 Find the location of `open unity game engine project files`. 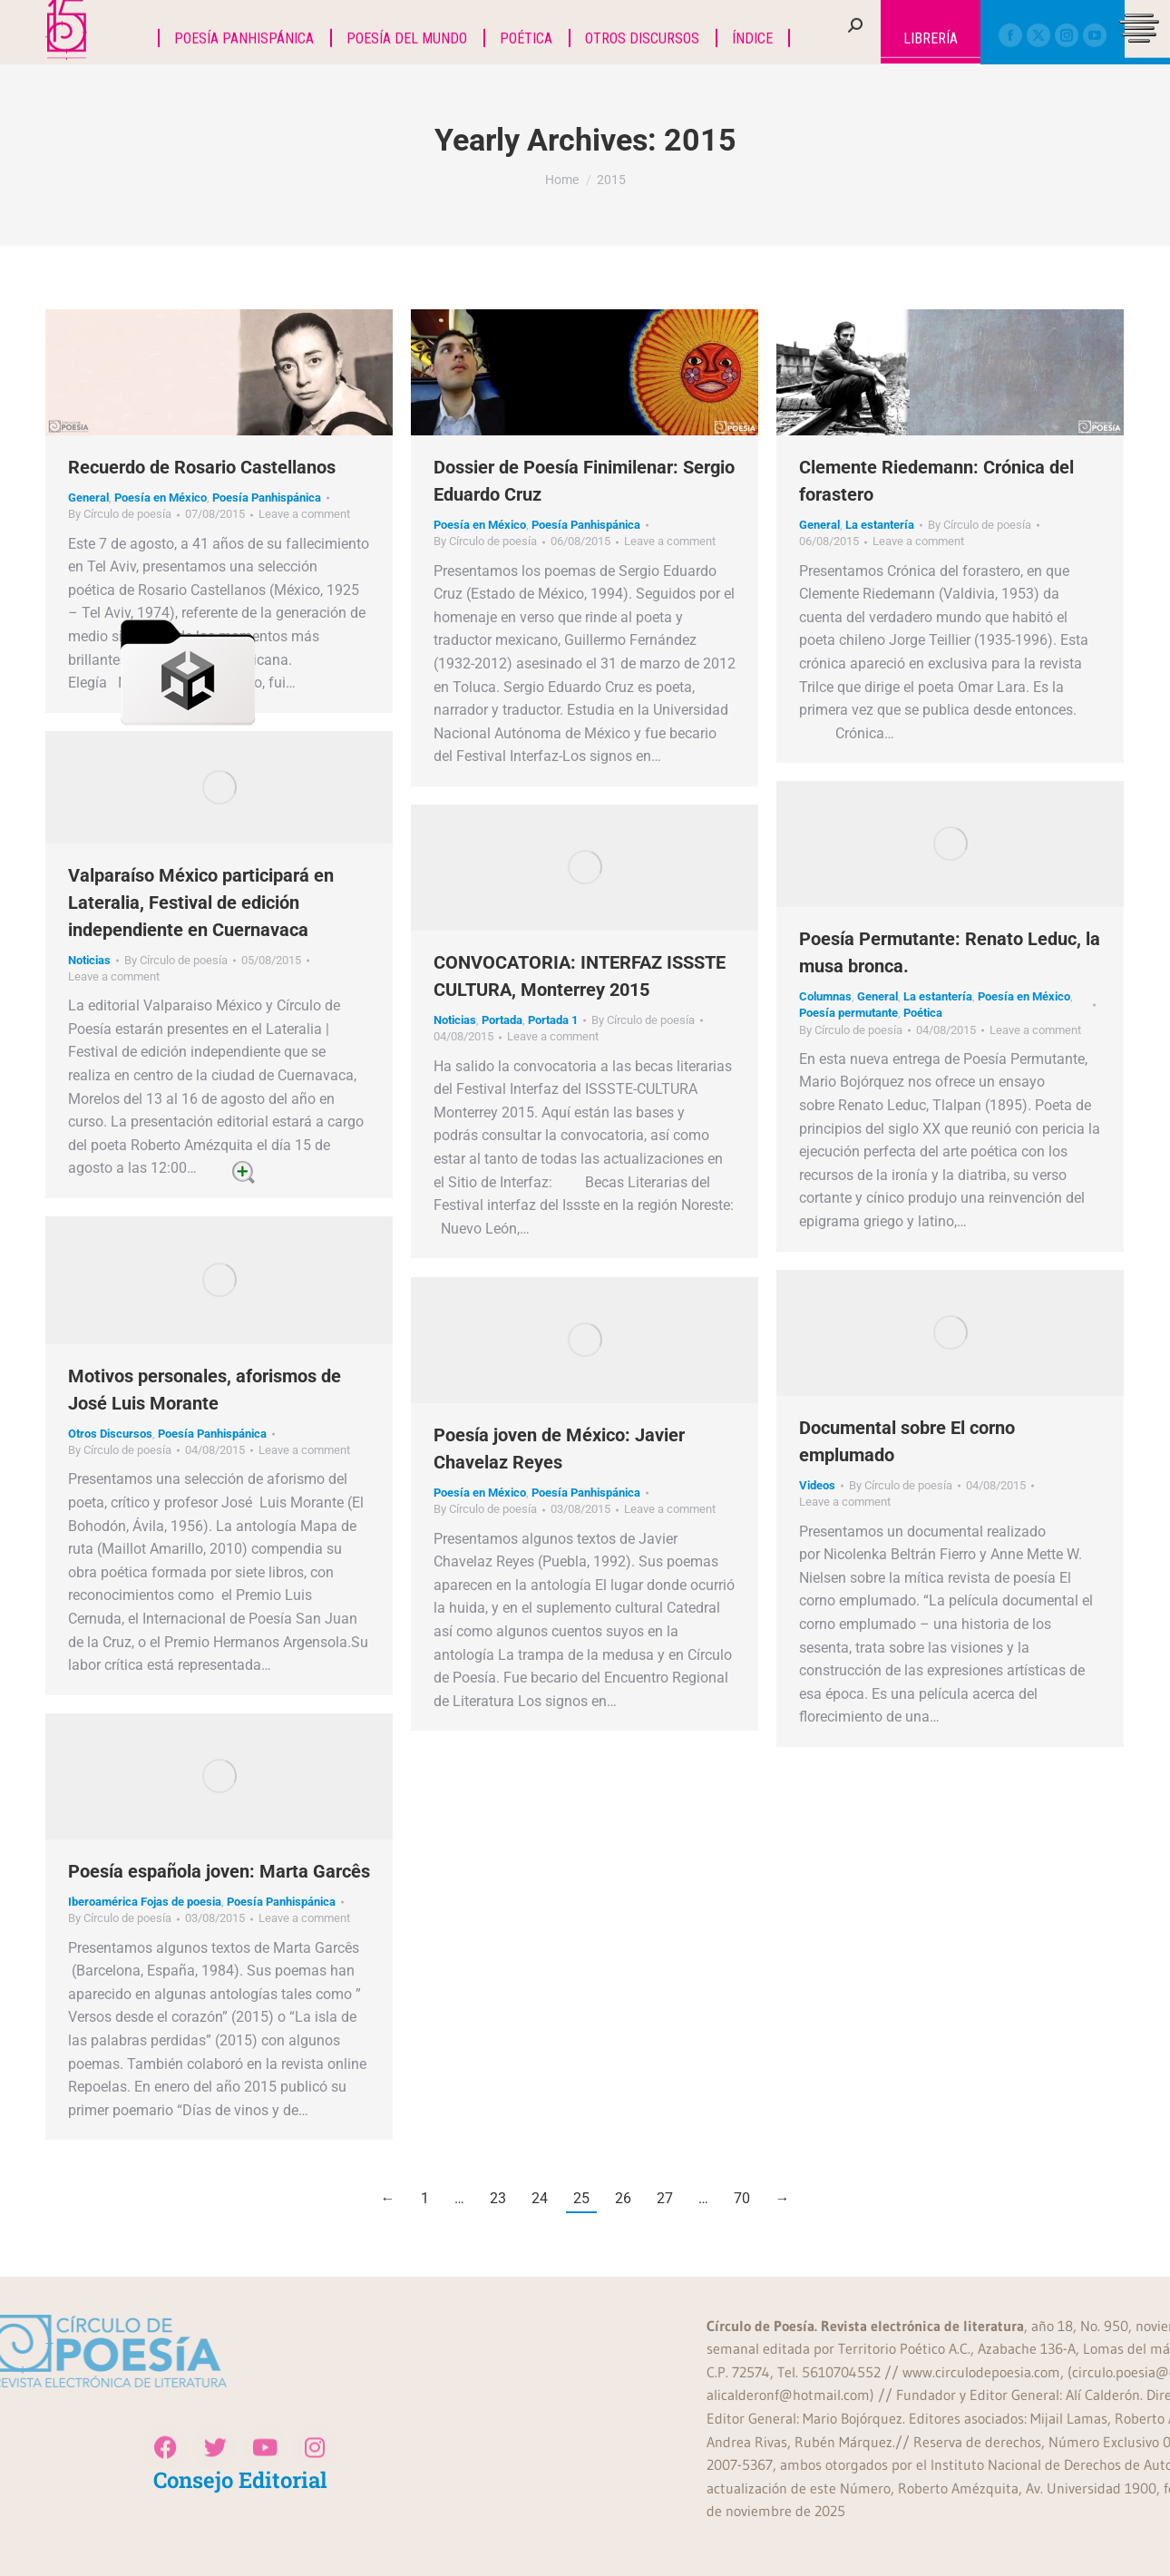

open unity game engine project files is located at coordinates (187, 676).